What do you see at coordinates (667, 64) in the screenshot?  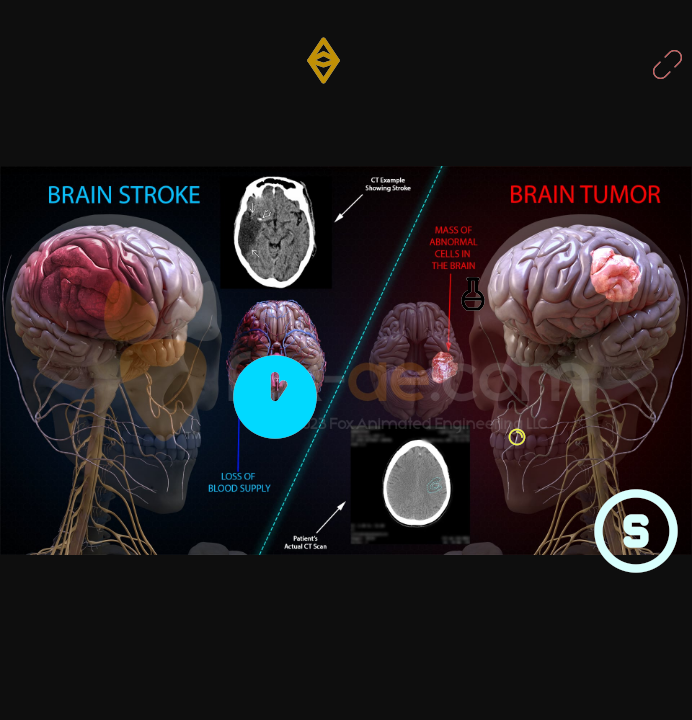 I see `unlink or break a connection` at bounding box center [667, 64].